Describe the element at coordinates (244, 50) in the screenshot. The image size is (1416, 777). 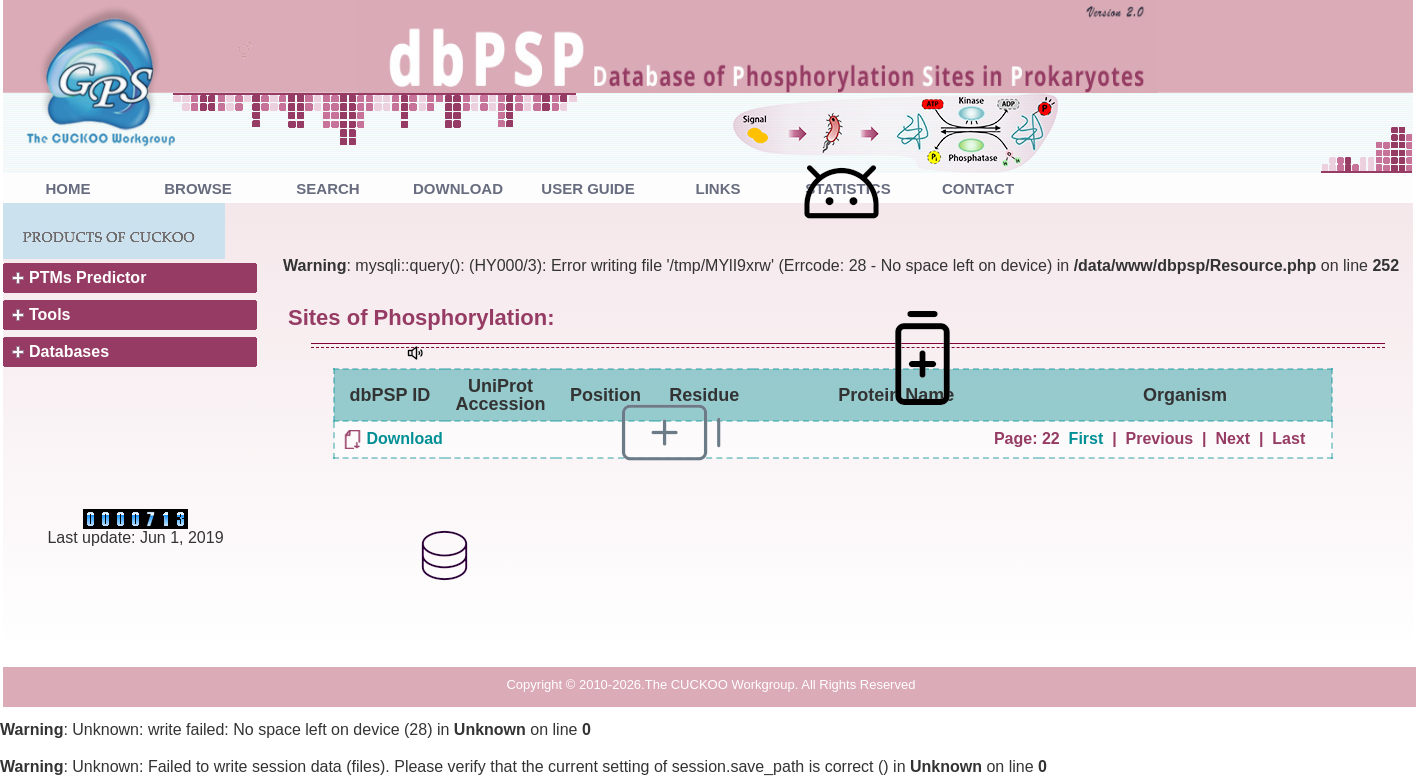
I see `indicates intersex gender identity option` at that location.